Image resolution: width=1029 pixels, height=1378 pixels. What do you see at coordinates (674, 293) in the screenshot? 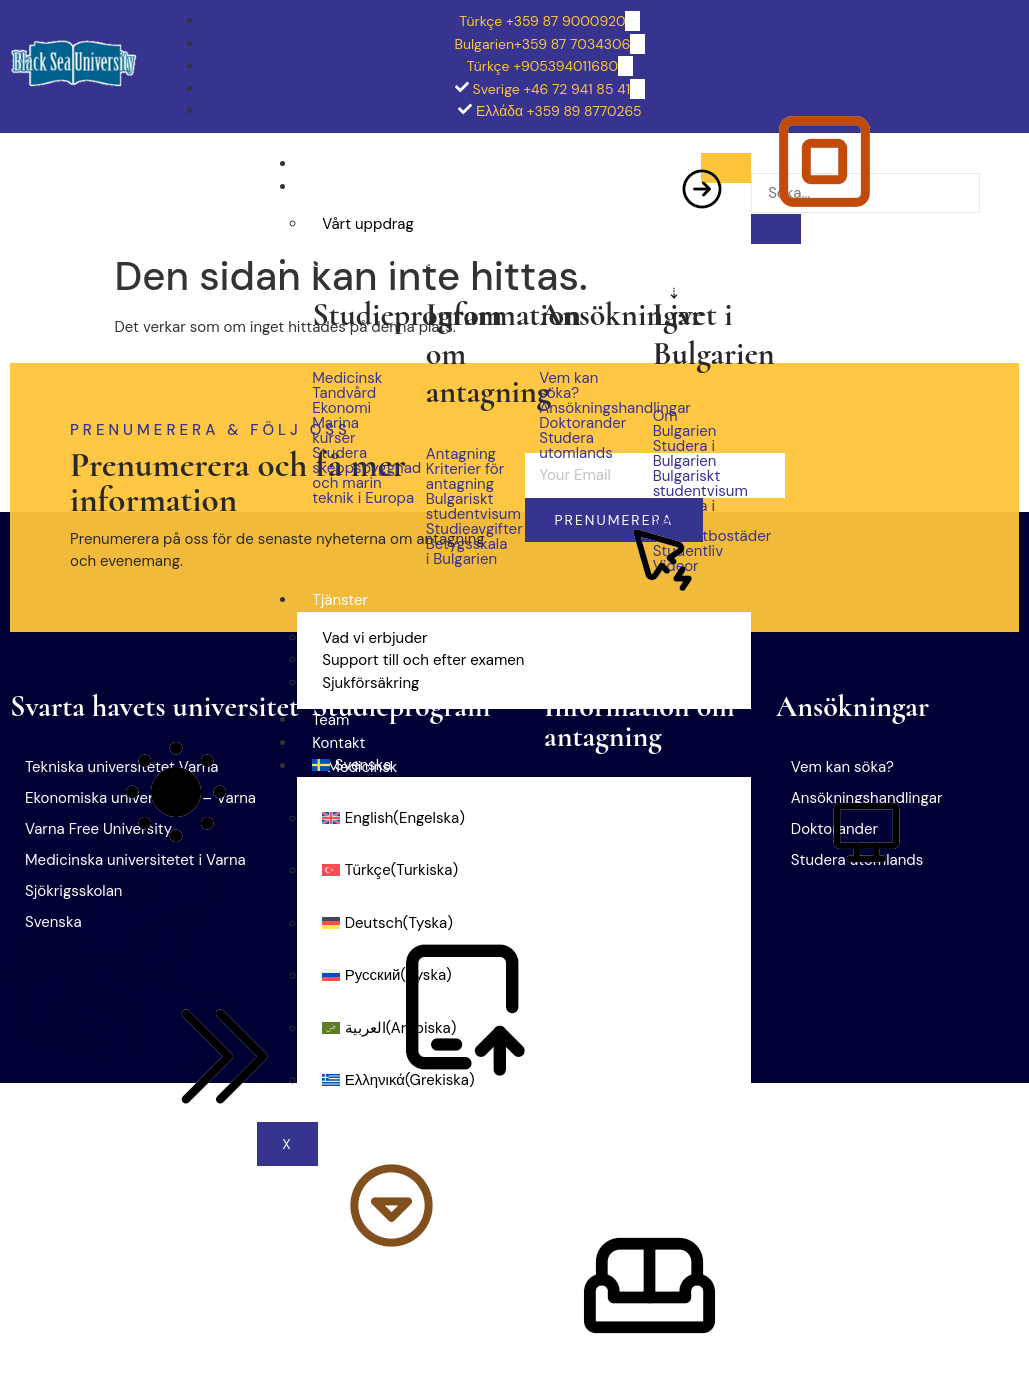
I see `download in progress` at bounding box center [674, 293].